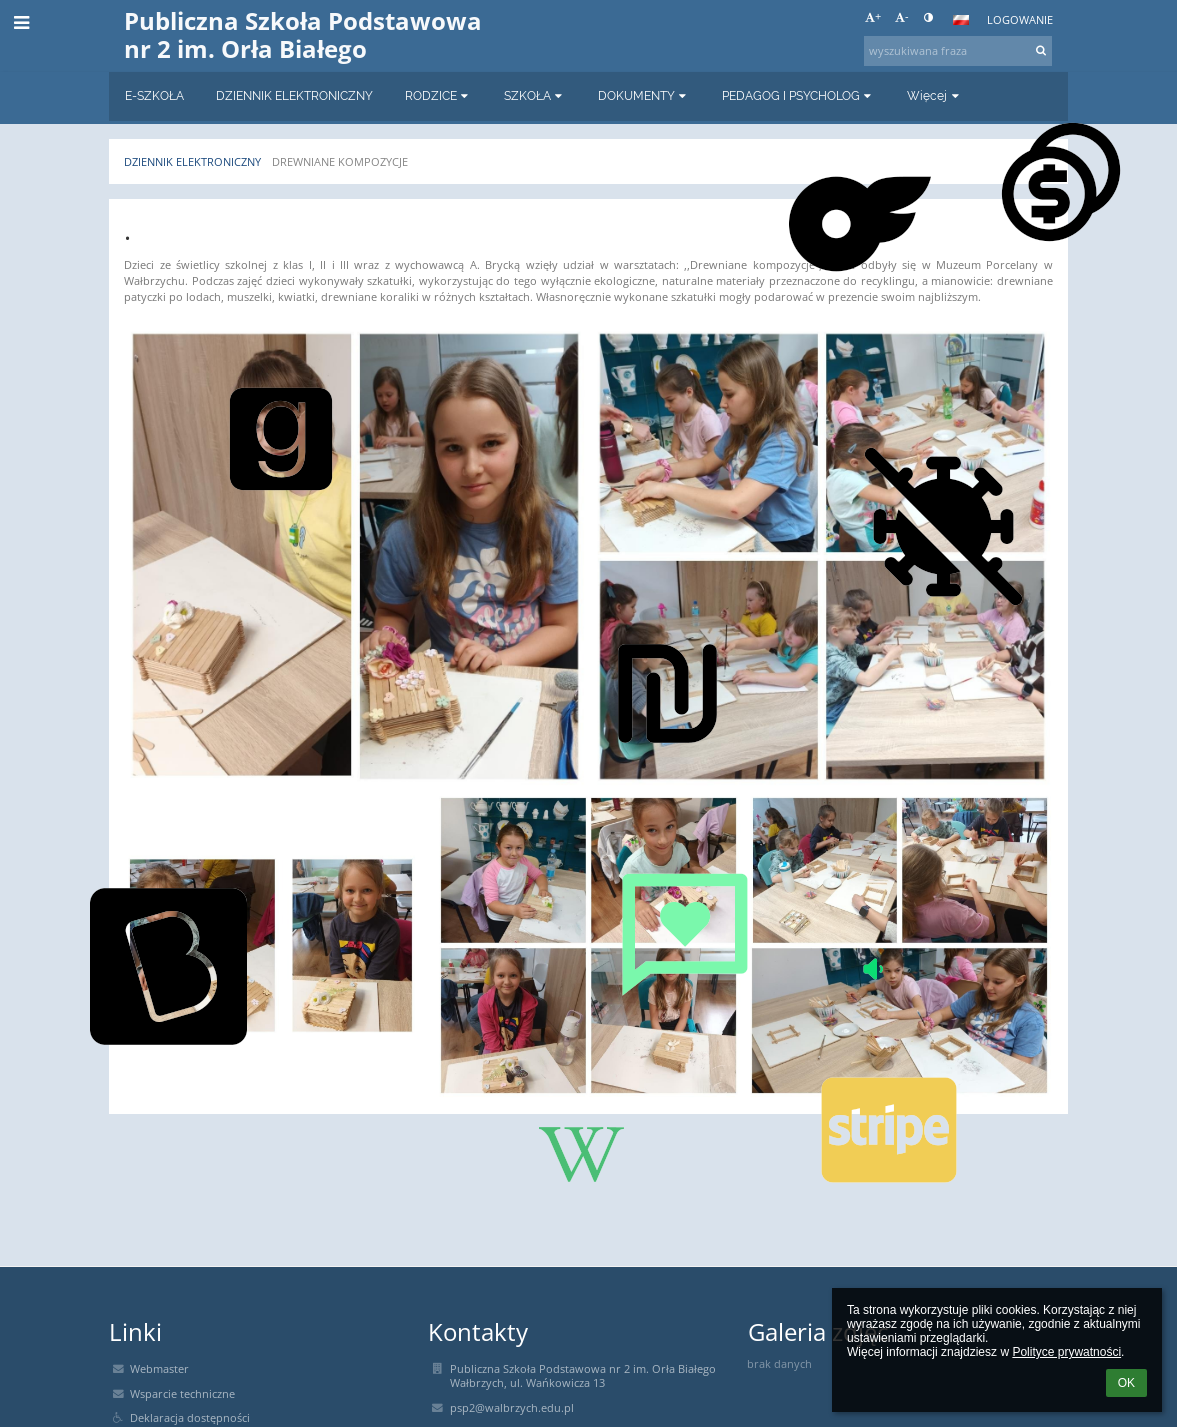  I want to click on view your coin balance or currency, so click(1061, 182).